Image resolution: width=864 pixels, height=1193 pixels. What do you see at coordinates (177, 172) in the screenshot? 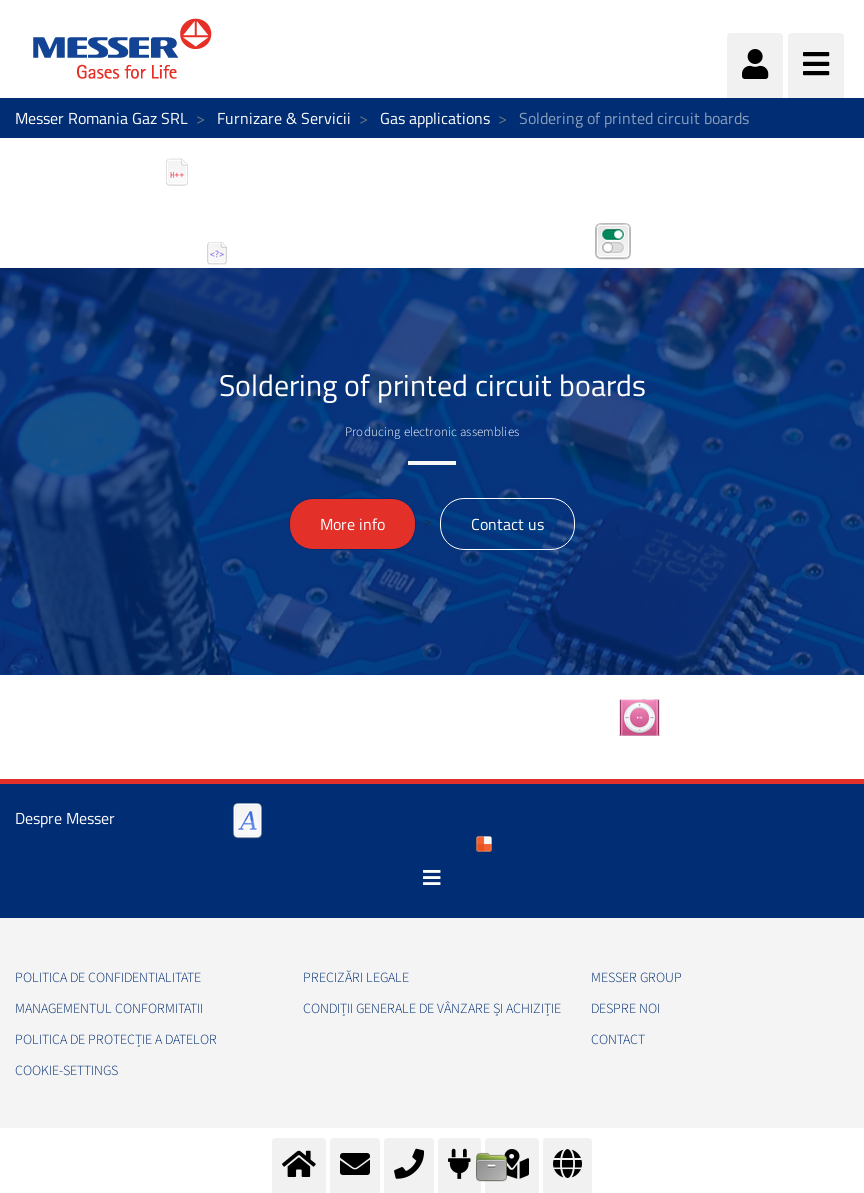
I see `c++ header file` at bounding box center [177, 172].